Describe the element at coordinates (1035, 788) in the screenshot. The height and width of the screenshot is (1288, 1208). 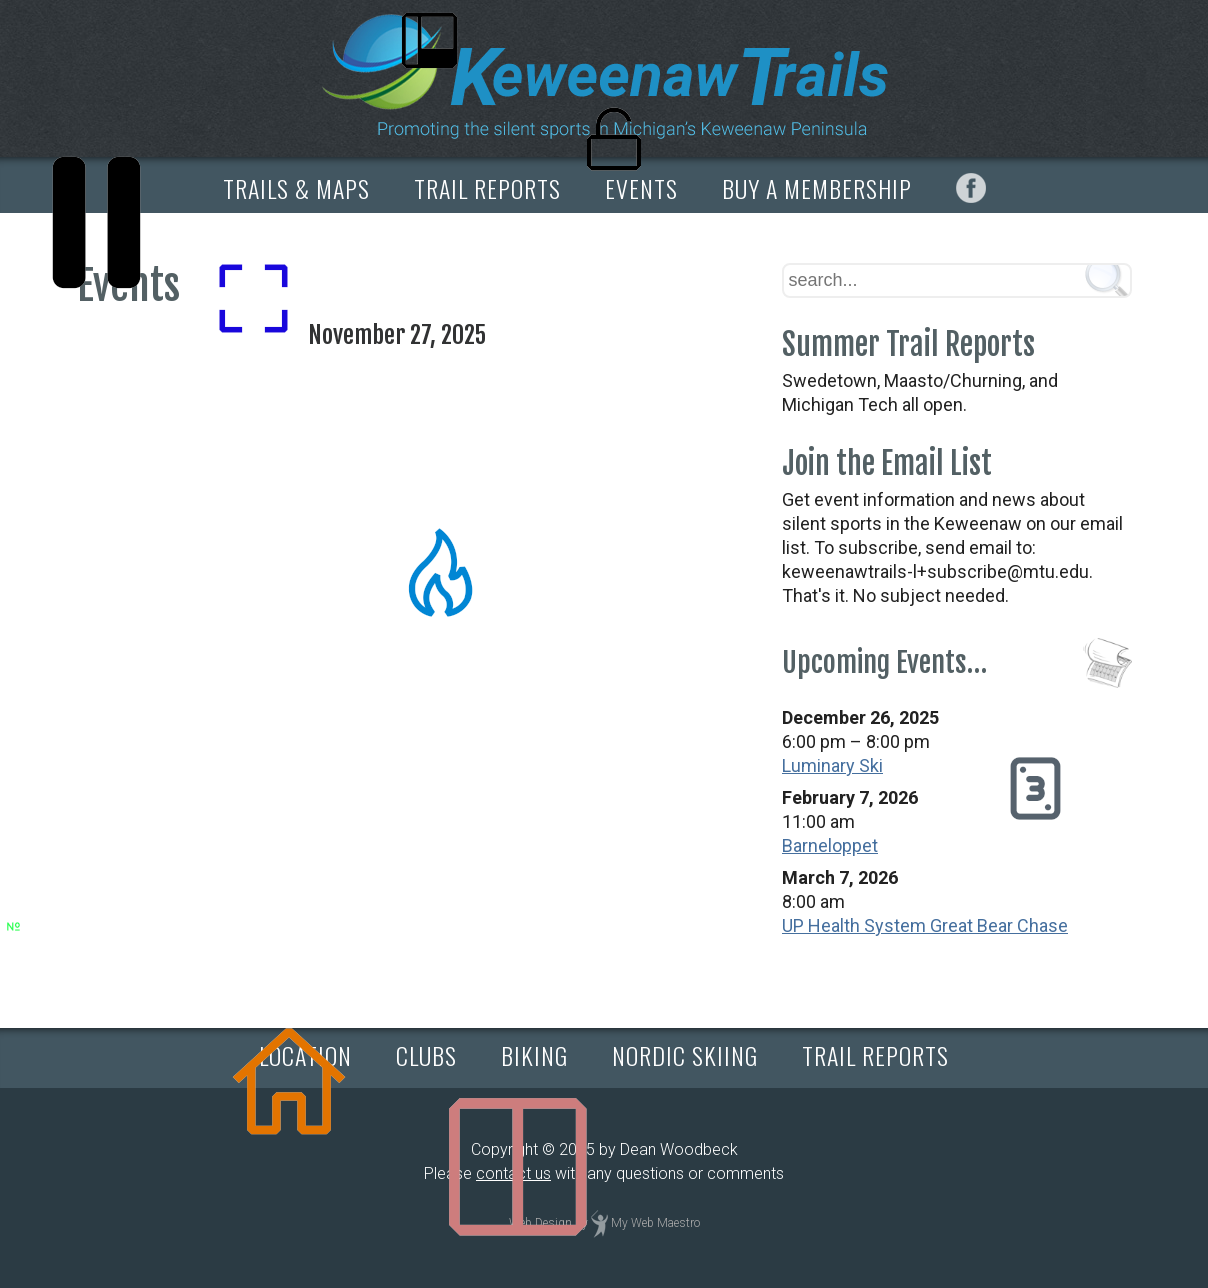
I see `select the 3 playing card` at that location.